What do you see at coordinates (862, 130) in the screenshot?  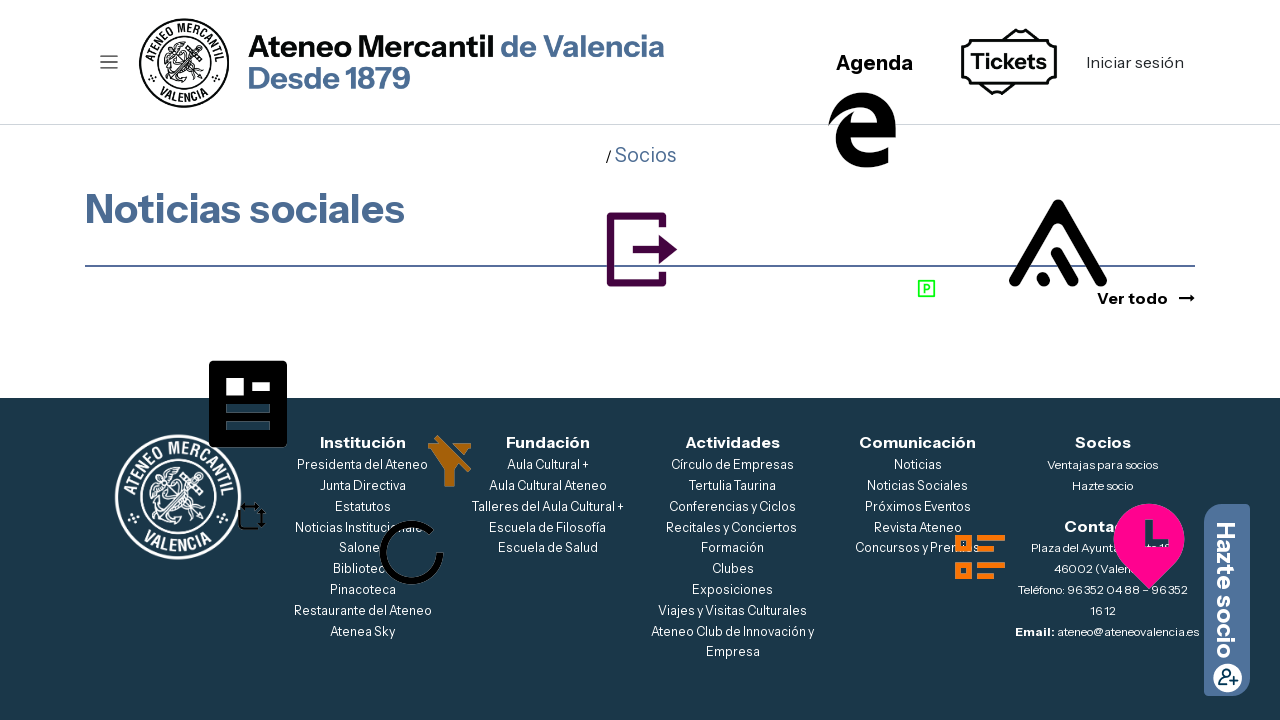 I see `open Microsoft Edge browser` at bounding box center [862, 130].